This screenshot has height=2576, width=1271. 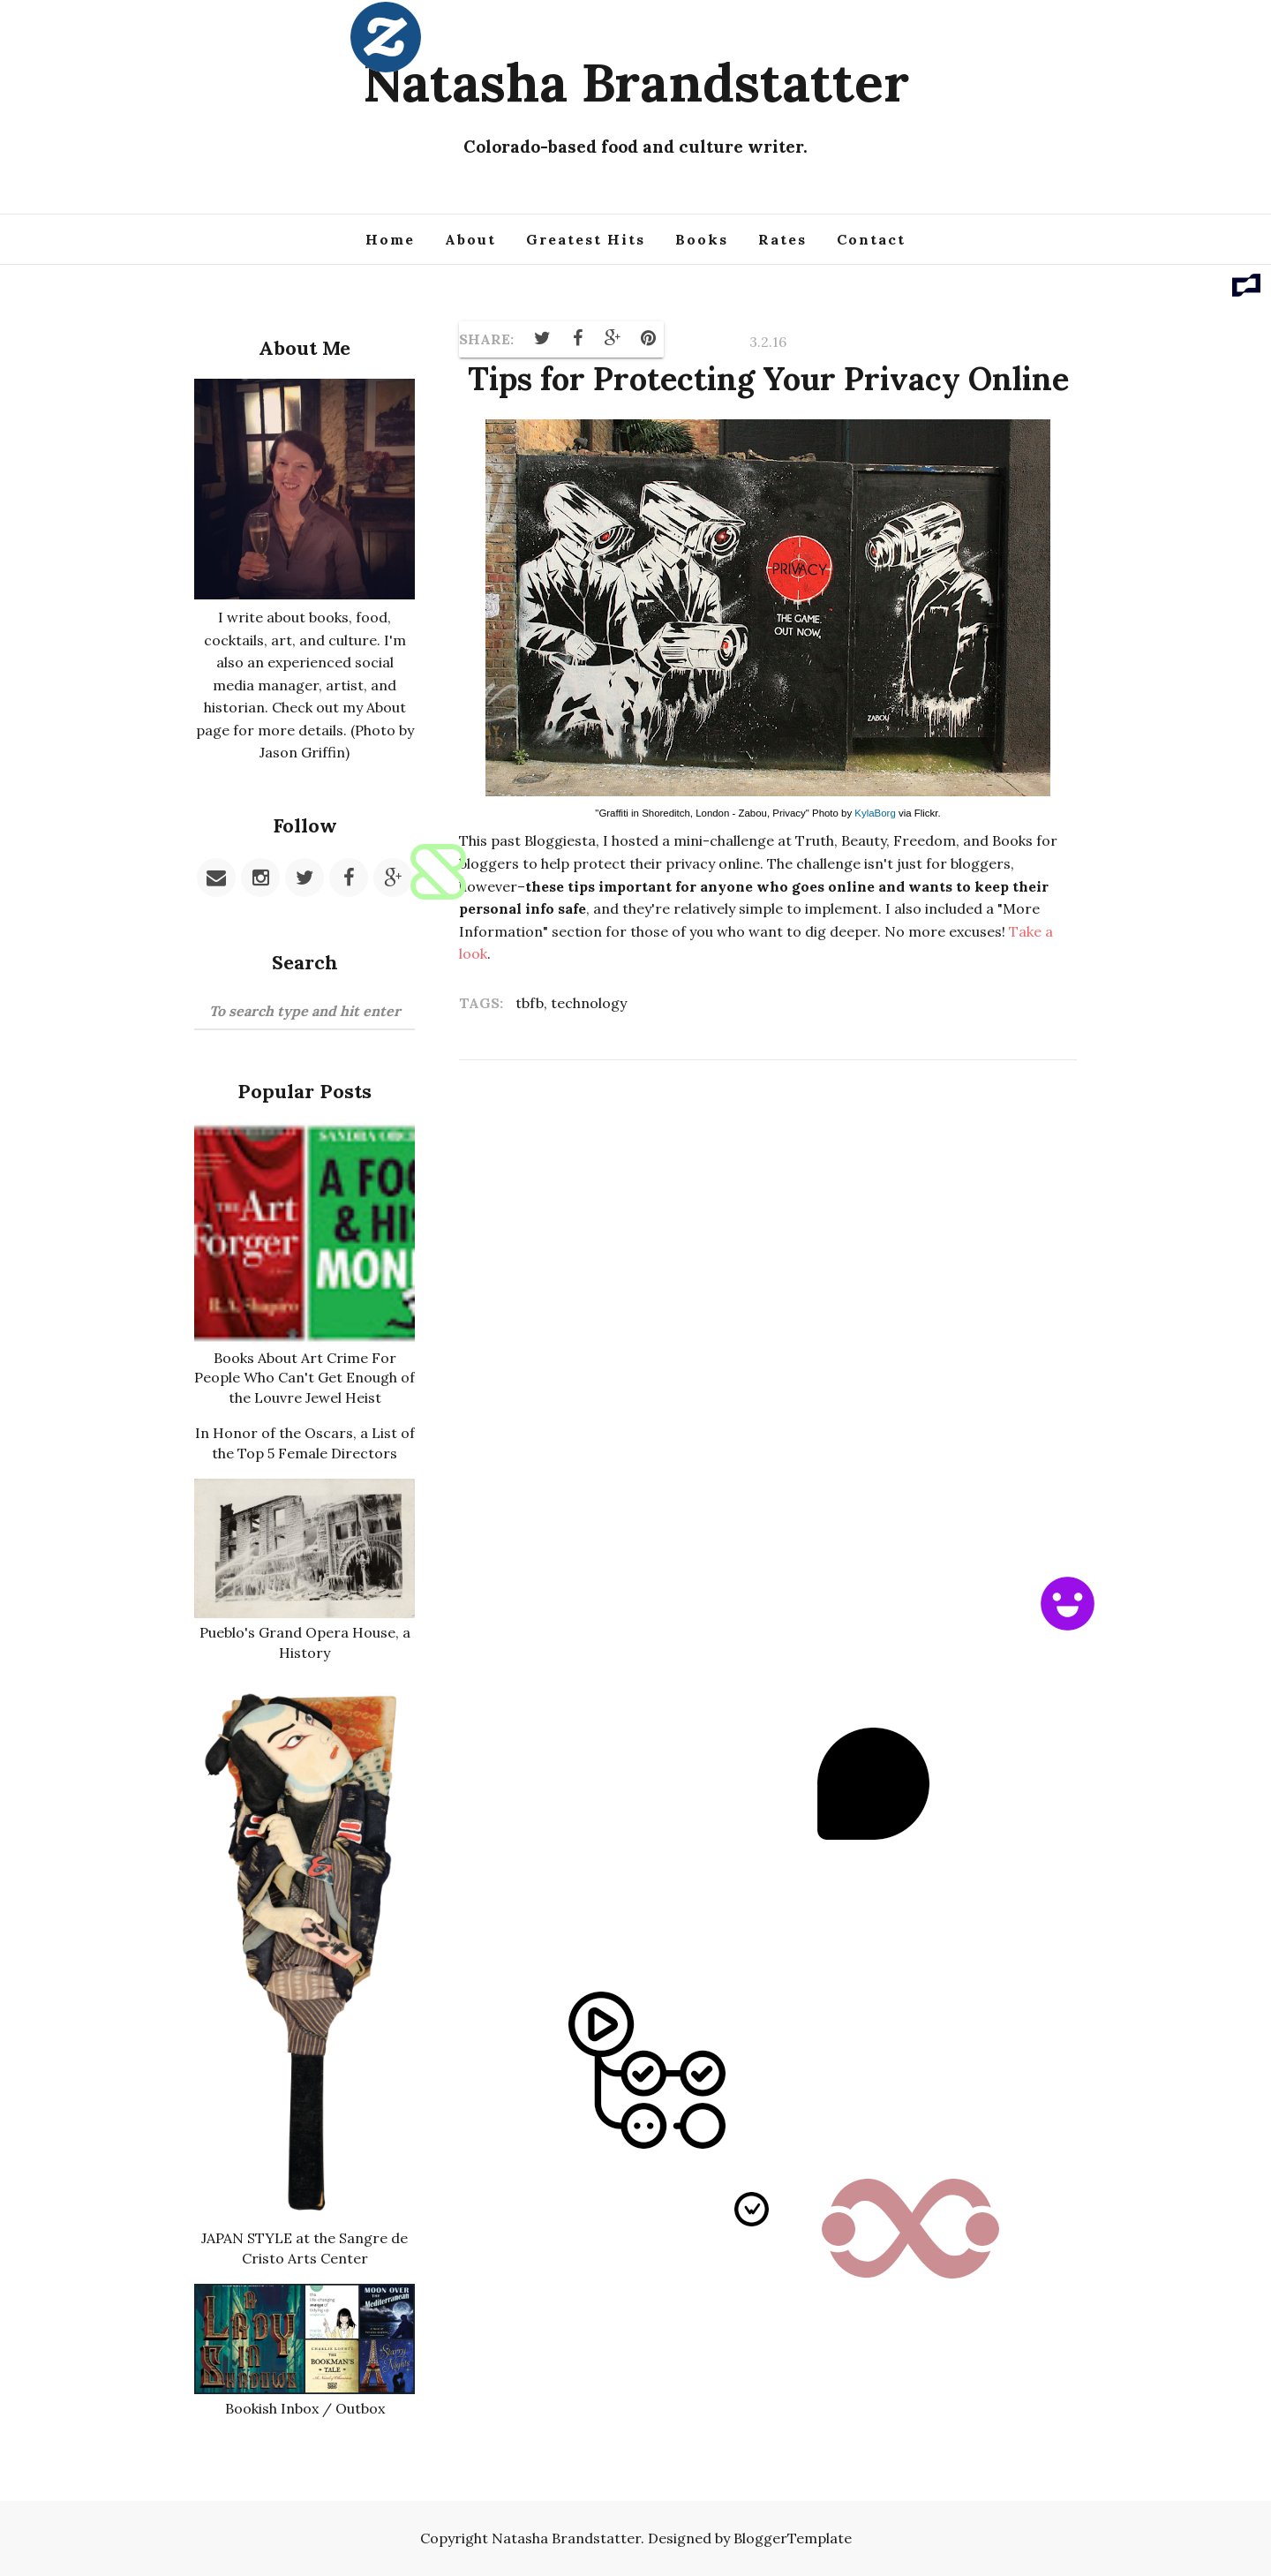 I want to click on open the Brex financial management app, so click(x=1246, y=285).